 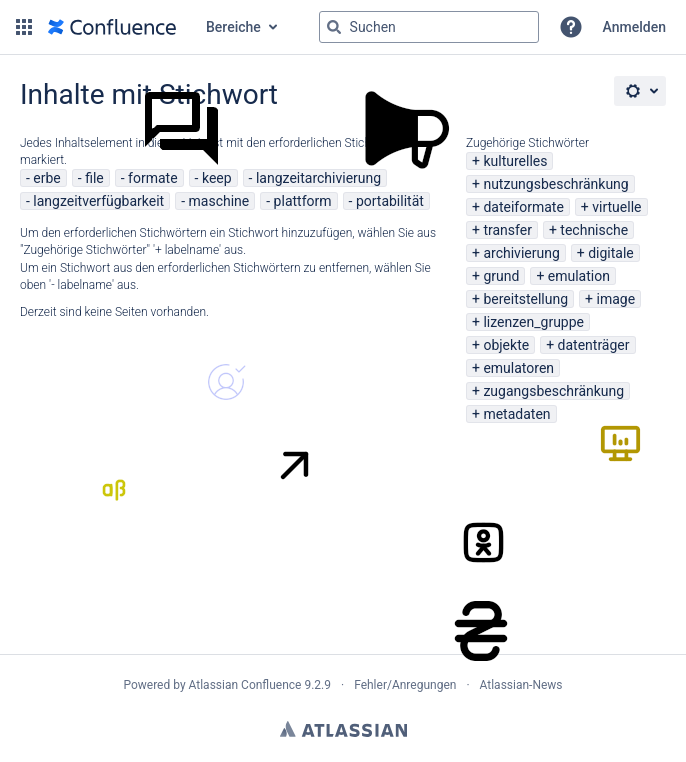 What do you see at coordinates (620, 443) in the screenshot?
I see `view desktop analytics dashboard` at bounding box center [620, 443].